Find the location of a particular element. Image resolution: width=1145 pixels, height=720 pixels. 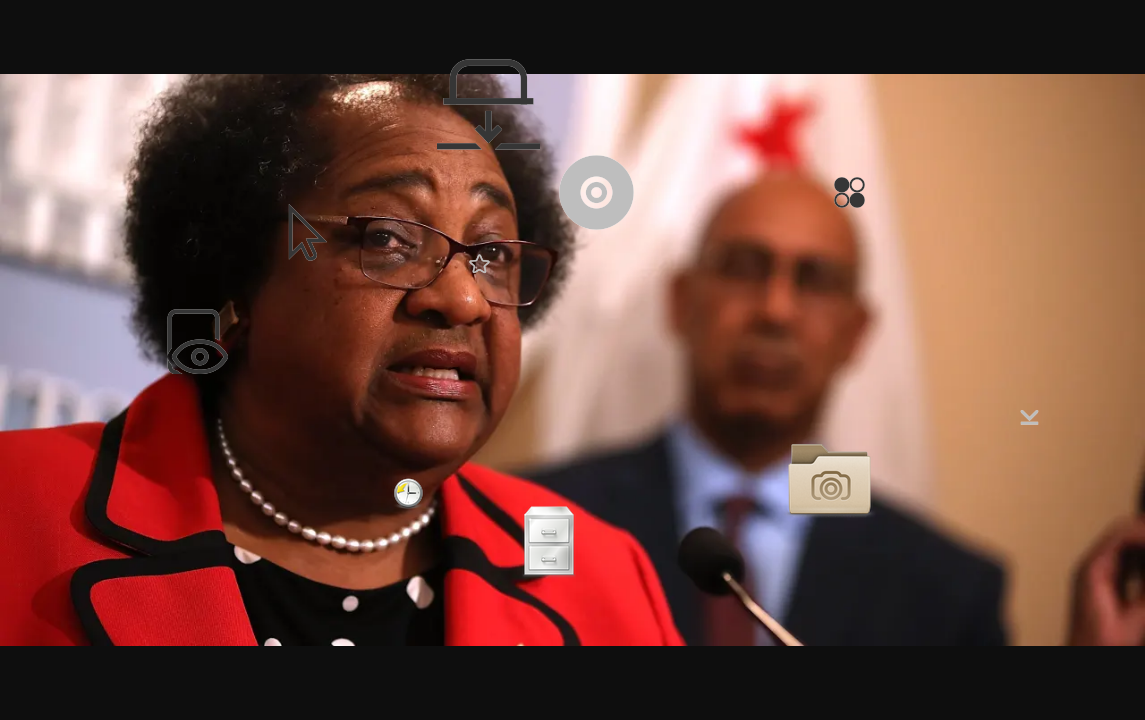

open your pictures folder is located at coordinates (829, 483).